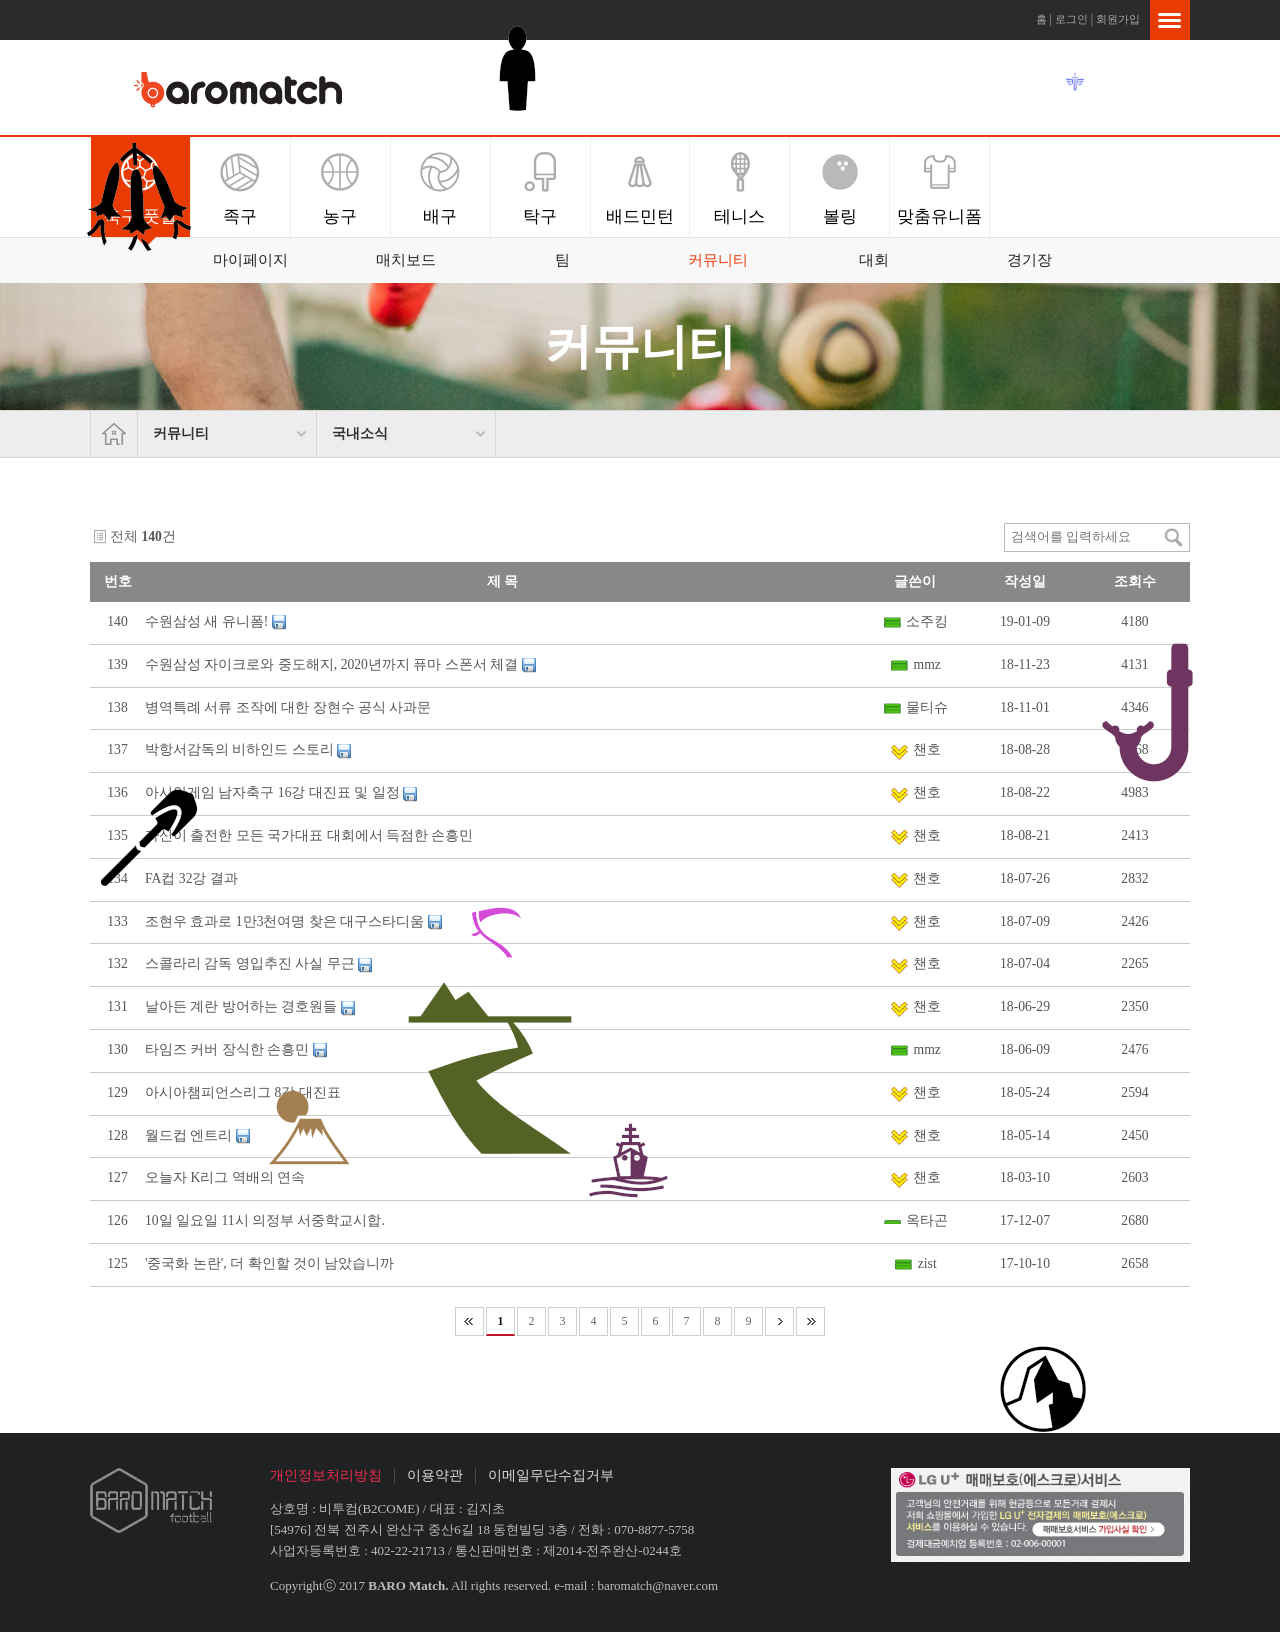 This screenshot has width=1280, height=1632. What do you see at coordinates (1075, 82) in the screenshot?
I see `equip or select a weapon in a game inventory` at bounding box center [1075, 82].